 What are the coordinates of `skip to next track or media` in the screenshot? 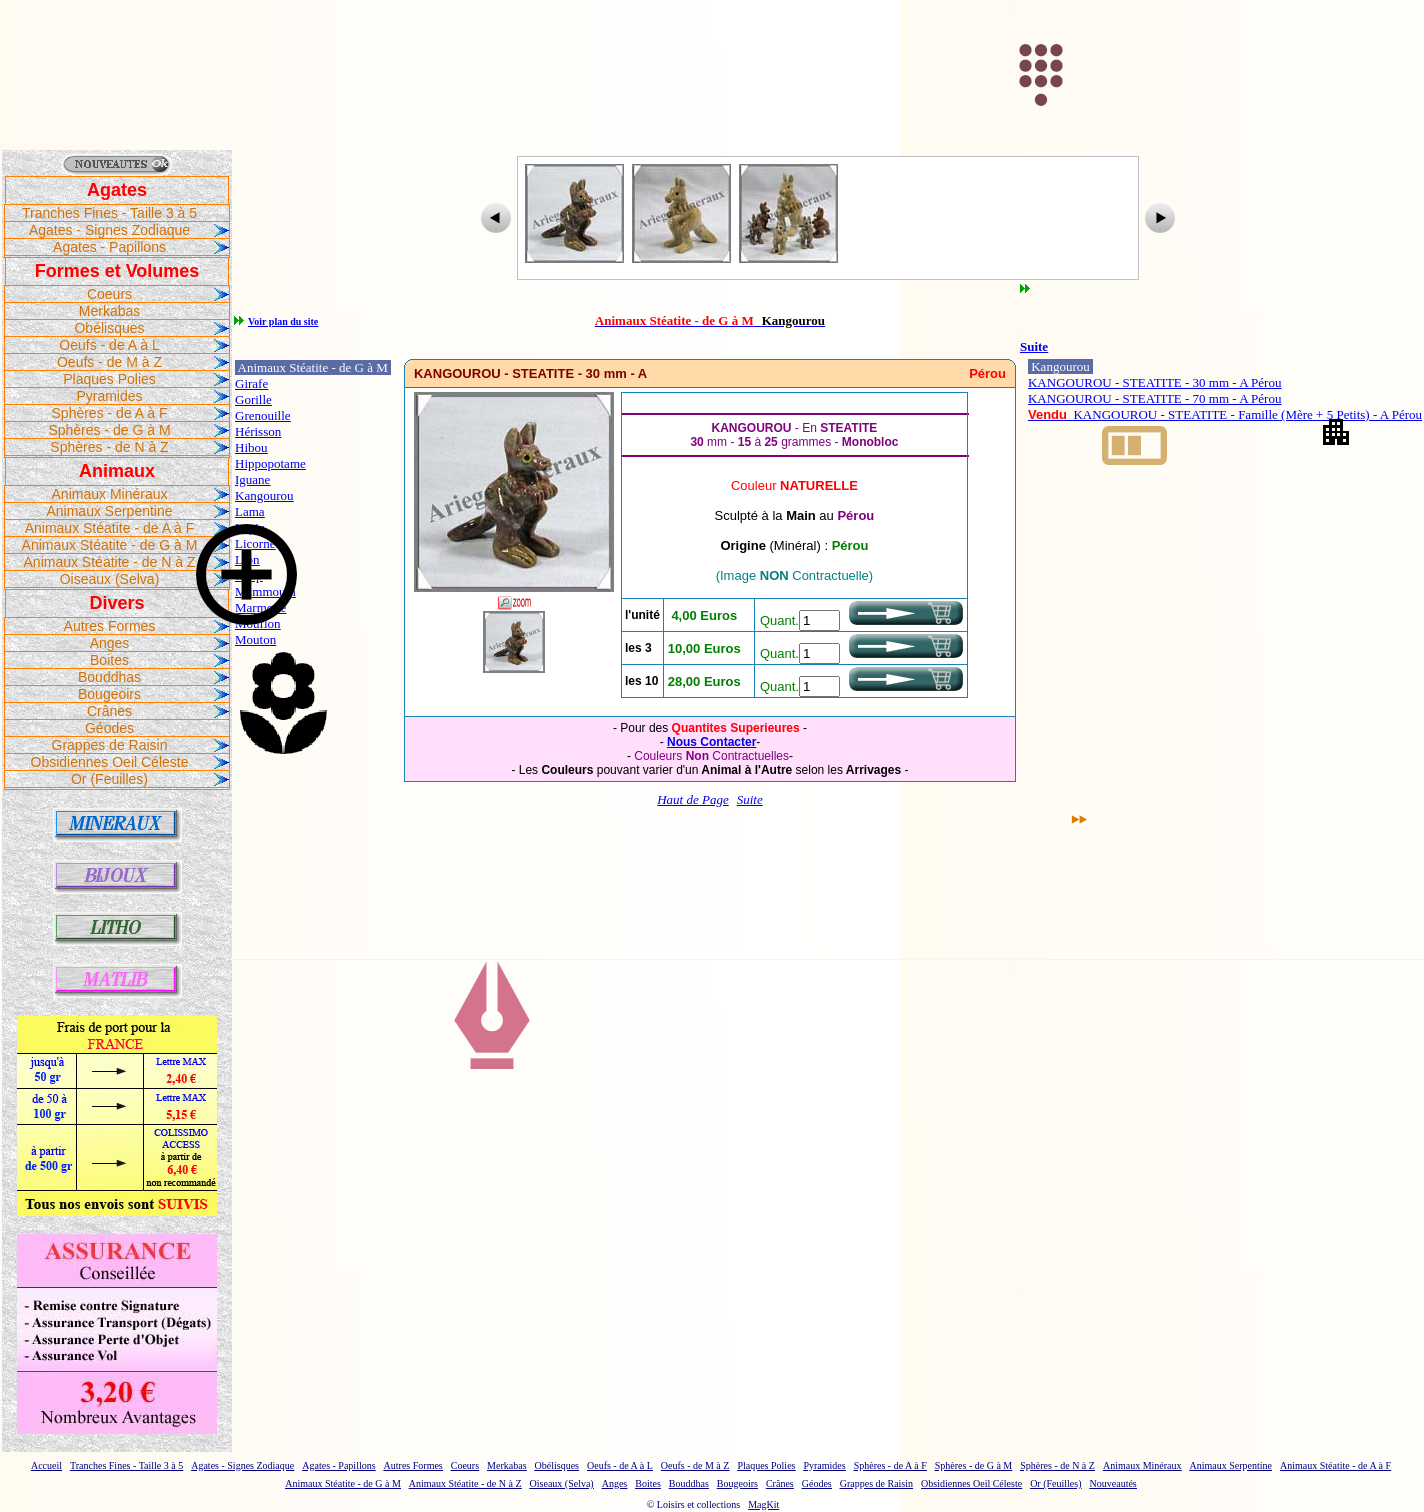 It's located at (1079, 819).